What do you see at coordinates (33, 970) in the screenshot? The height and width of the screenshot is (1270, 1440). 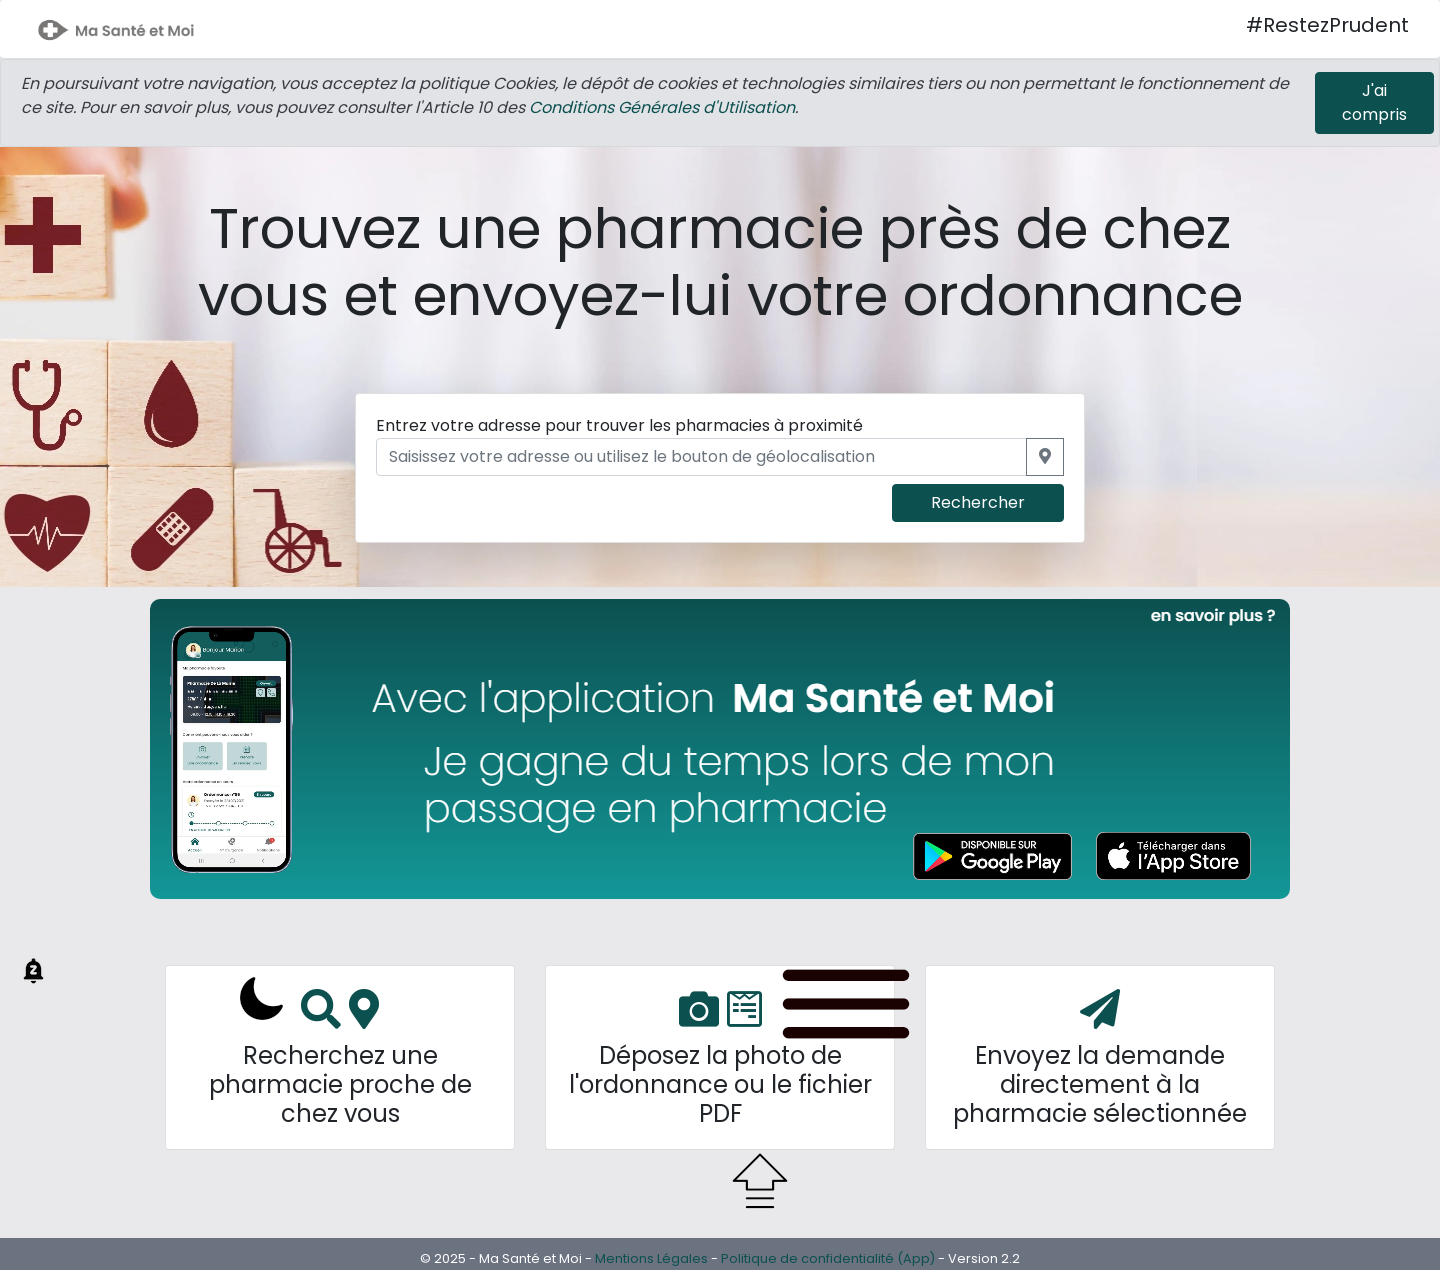 I see `notifications are paused or snoozed` at bounding box center [33, 970].